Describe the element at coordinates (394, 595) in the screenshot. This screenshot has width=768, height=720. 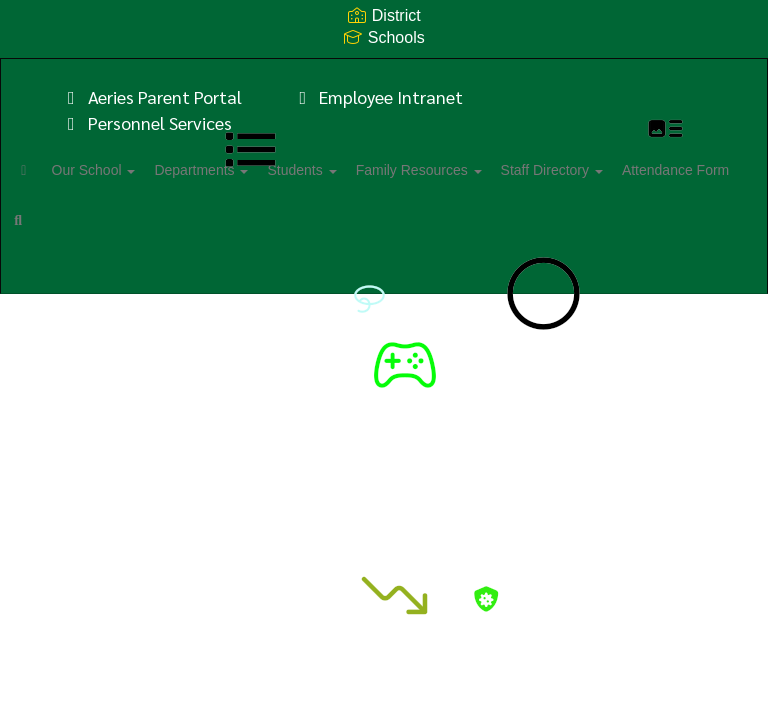
I see `indicates a declining trend or decreasing value` at that location.